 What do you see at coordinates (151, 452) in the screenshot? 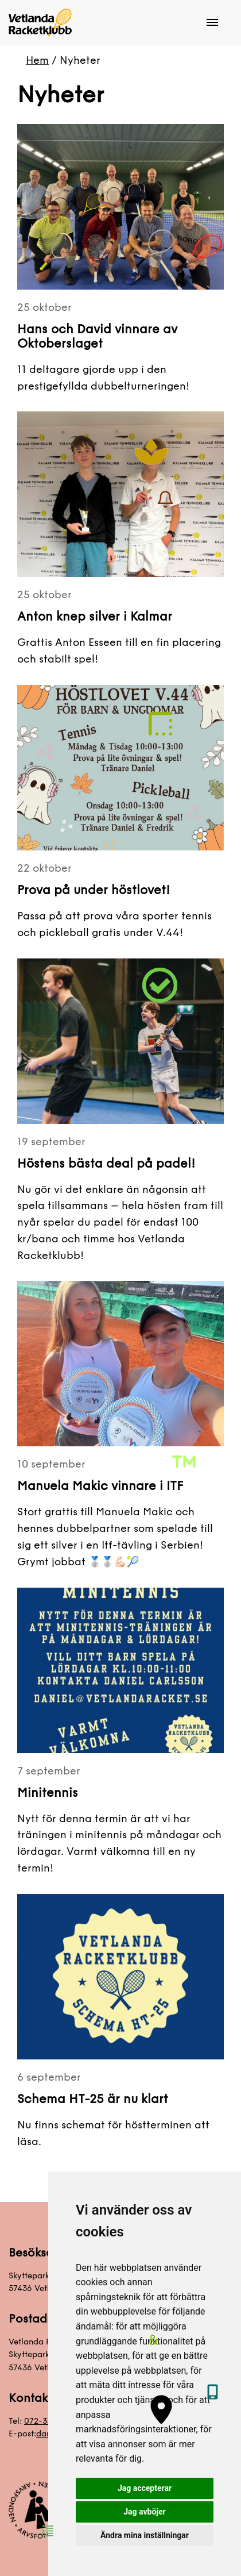
I see `access spa or wellness features` at bounding box center [151, 452].